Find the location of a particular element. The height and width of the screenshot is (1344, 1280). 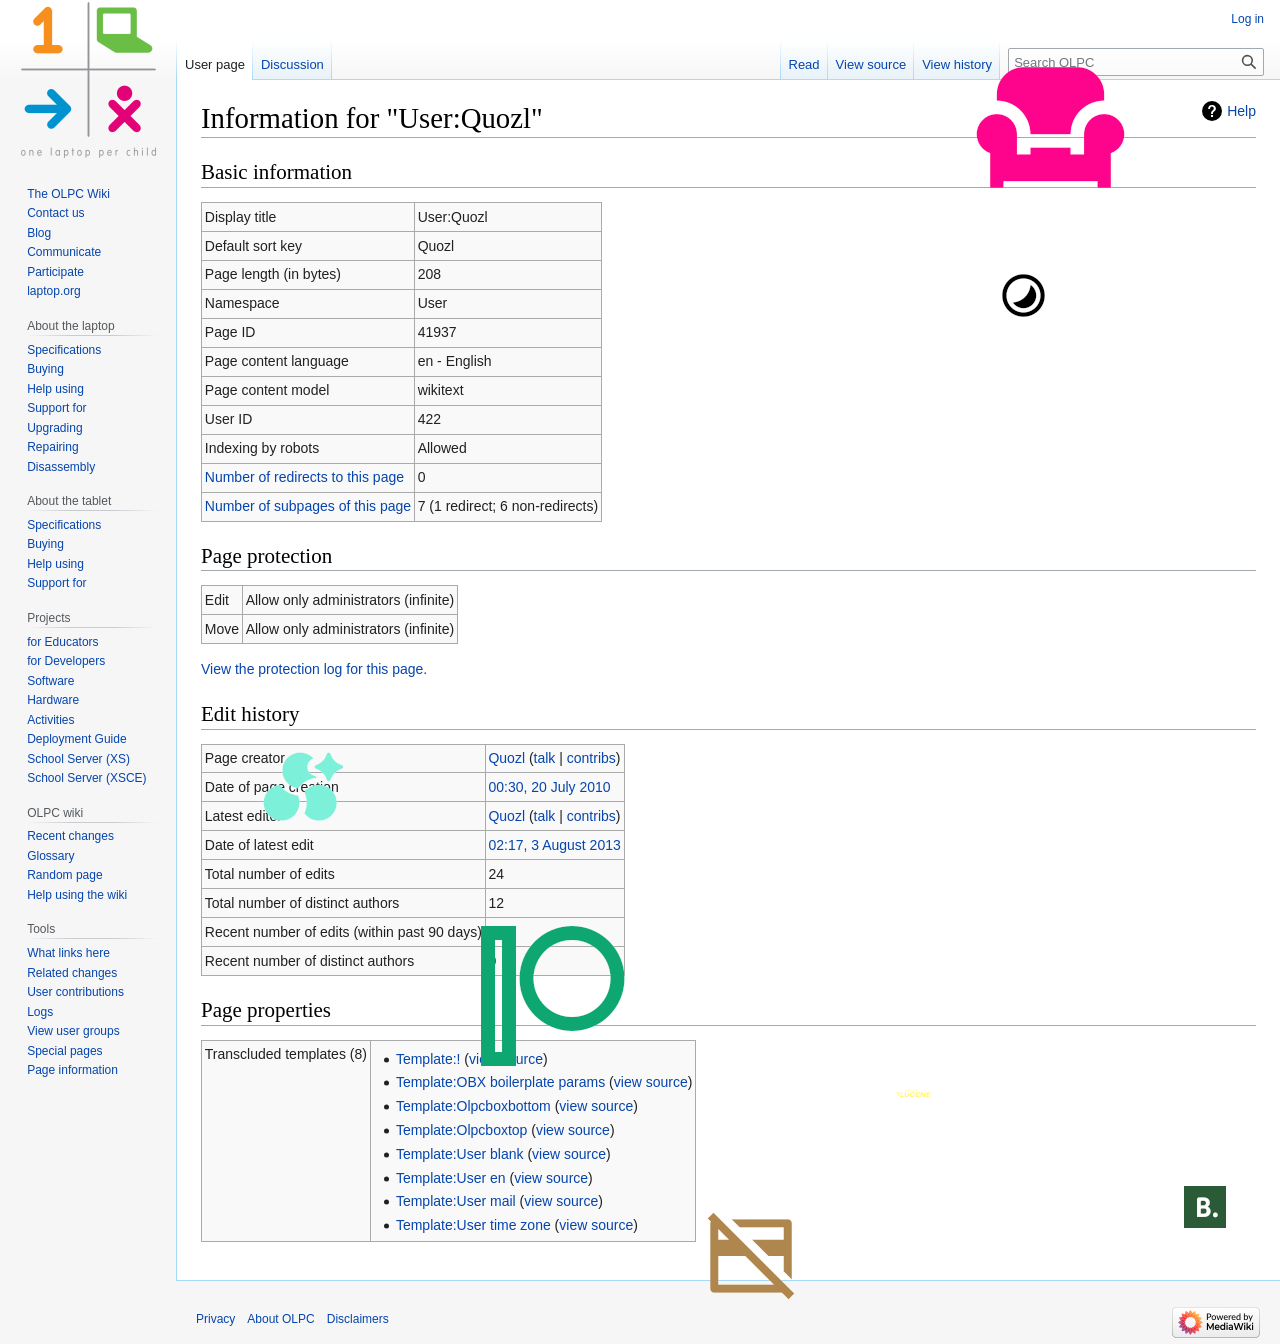

adjust display contrast settings is located at coordinates (1023, 295).